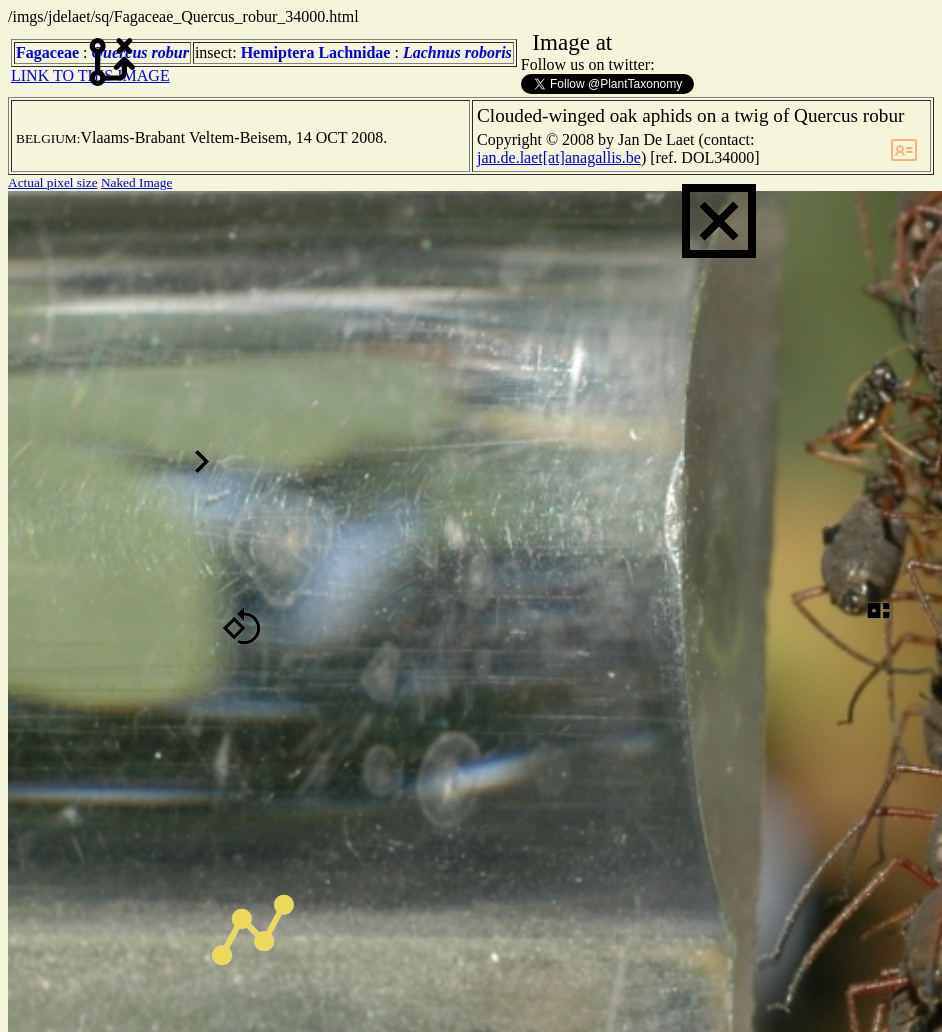 The height and width of the screenshot is (1032, 942). I want to click on delete a git branch, so click(111, 62).